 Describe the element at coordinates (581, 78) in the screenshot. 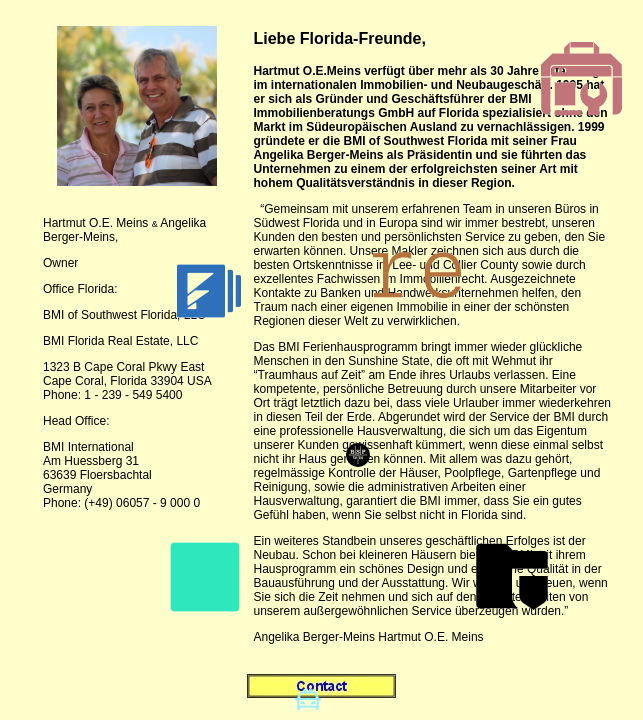

I see `open Google Search Console` at that location.